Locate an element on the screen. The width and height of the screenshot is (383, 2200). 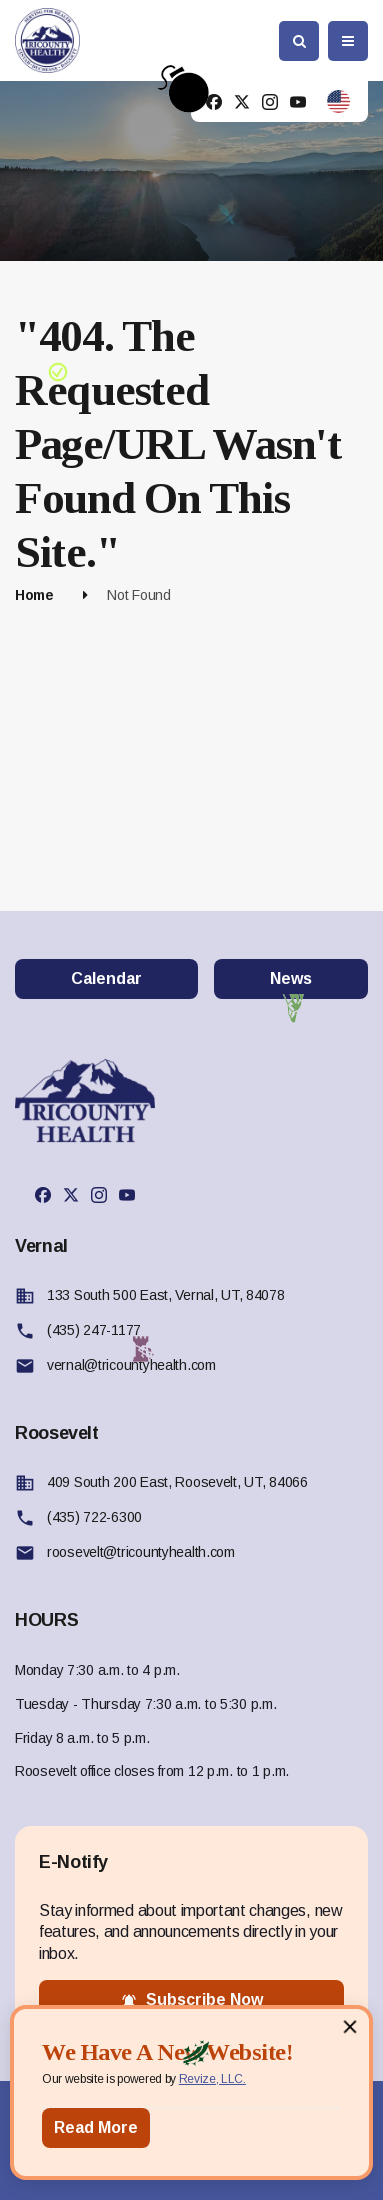
indicates a destroyed or damaged tower in a game is located at coordinates (142, 1349).